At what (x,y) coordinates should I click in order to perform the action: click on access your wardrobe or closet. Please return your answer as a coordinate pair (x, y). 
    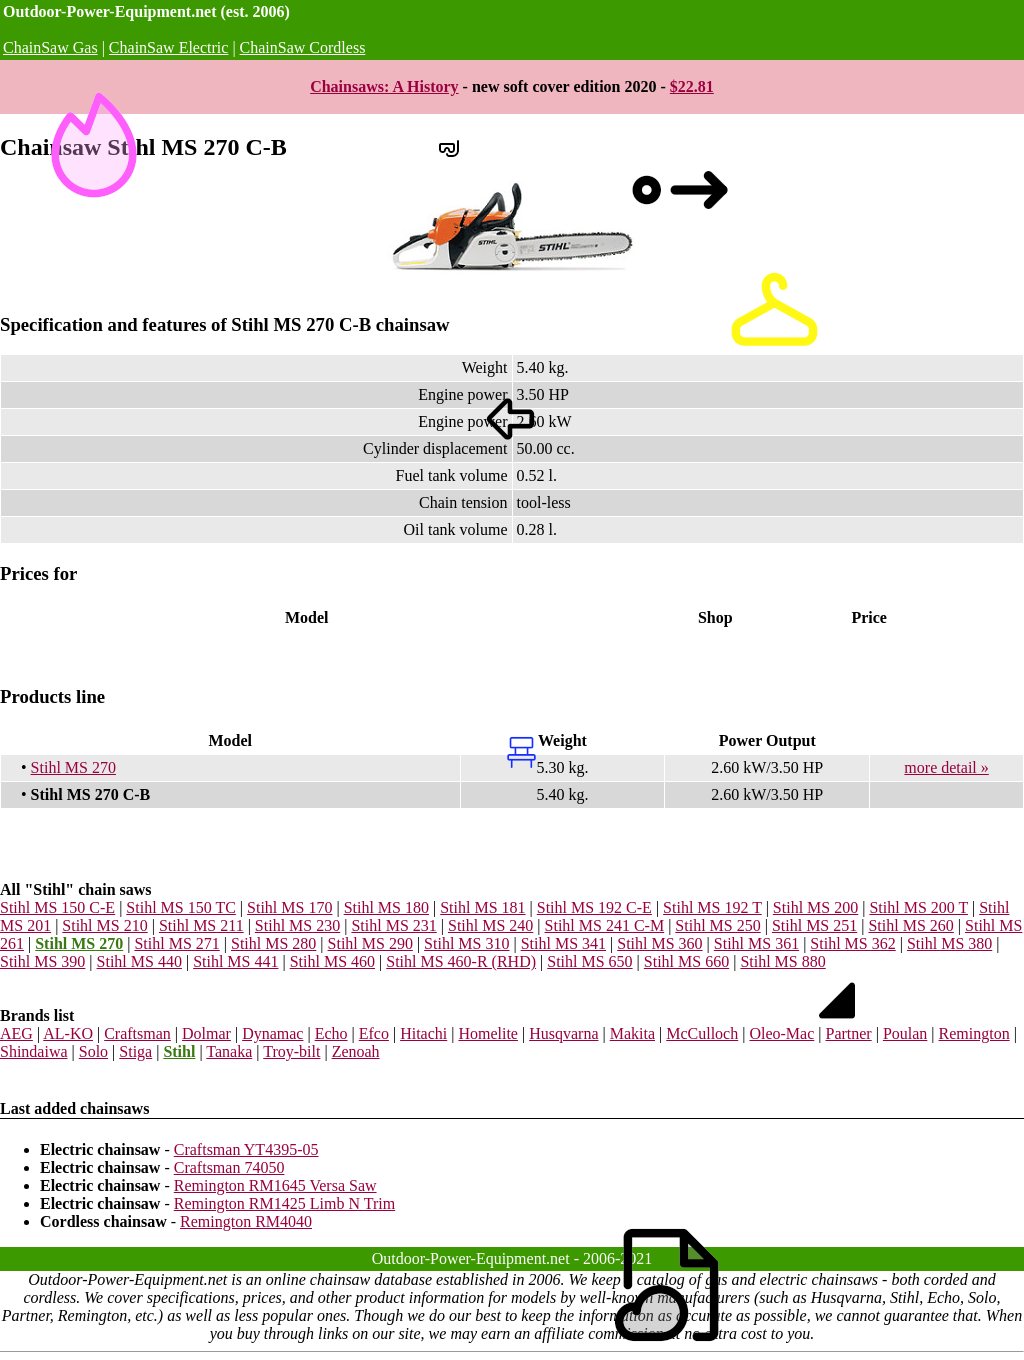
    Looking at the image, I should click on (774, 311).